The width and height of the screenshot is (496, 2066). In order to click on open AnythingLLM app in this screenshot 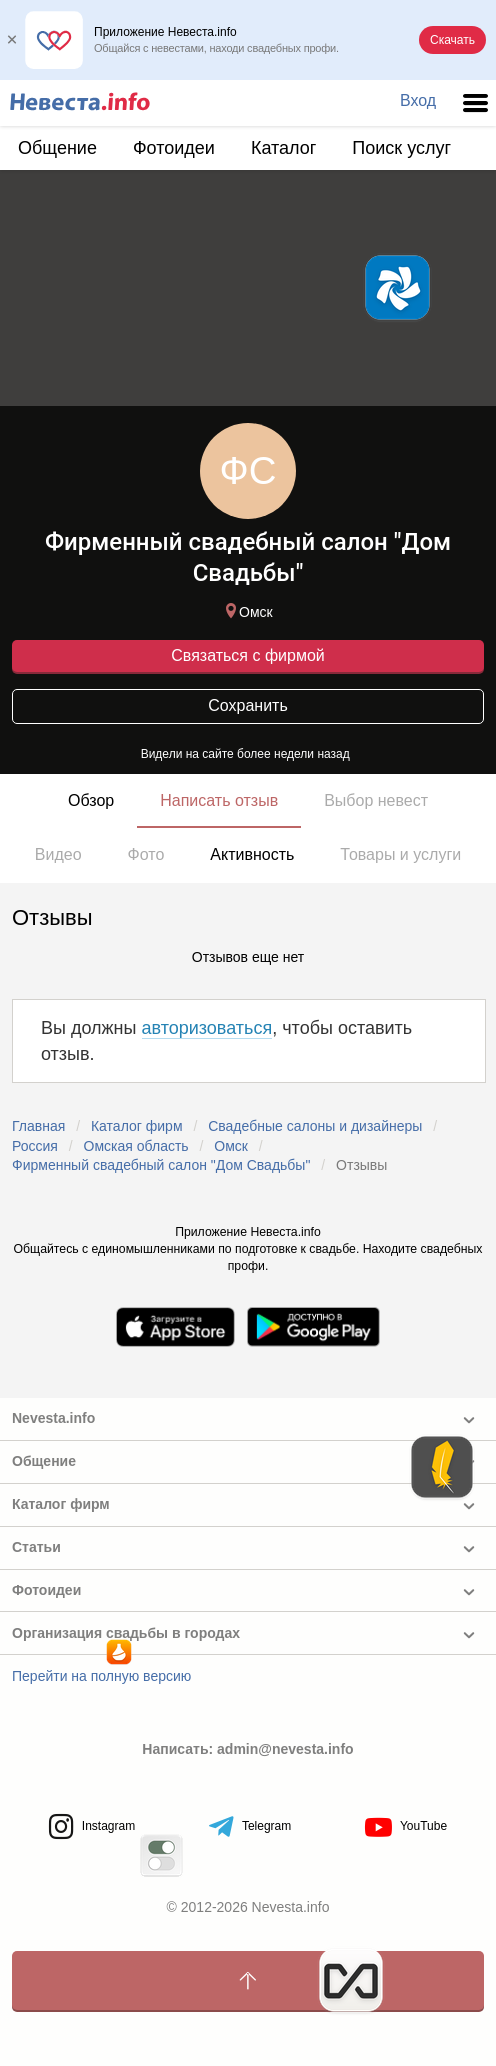, I will do `click(351, 1980)`.